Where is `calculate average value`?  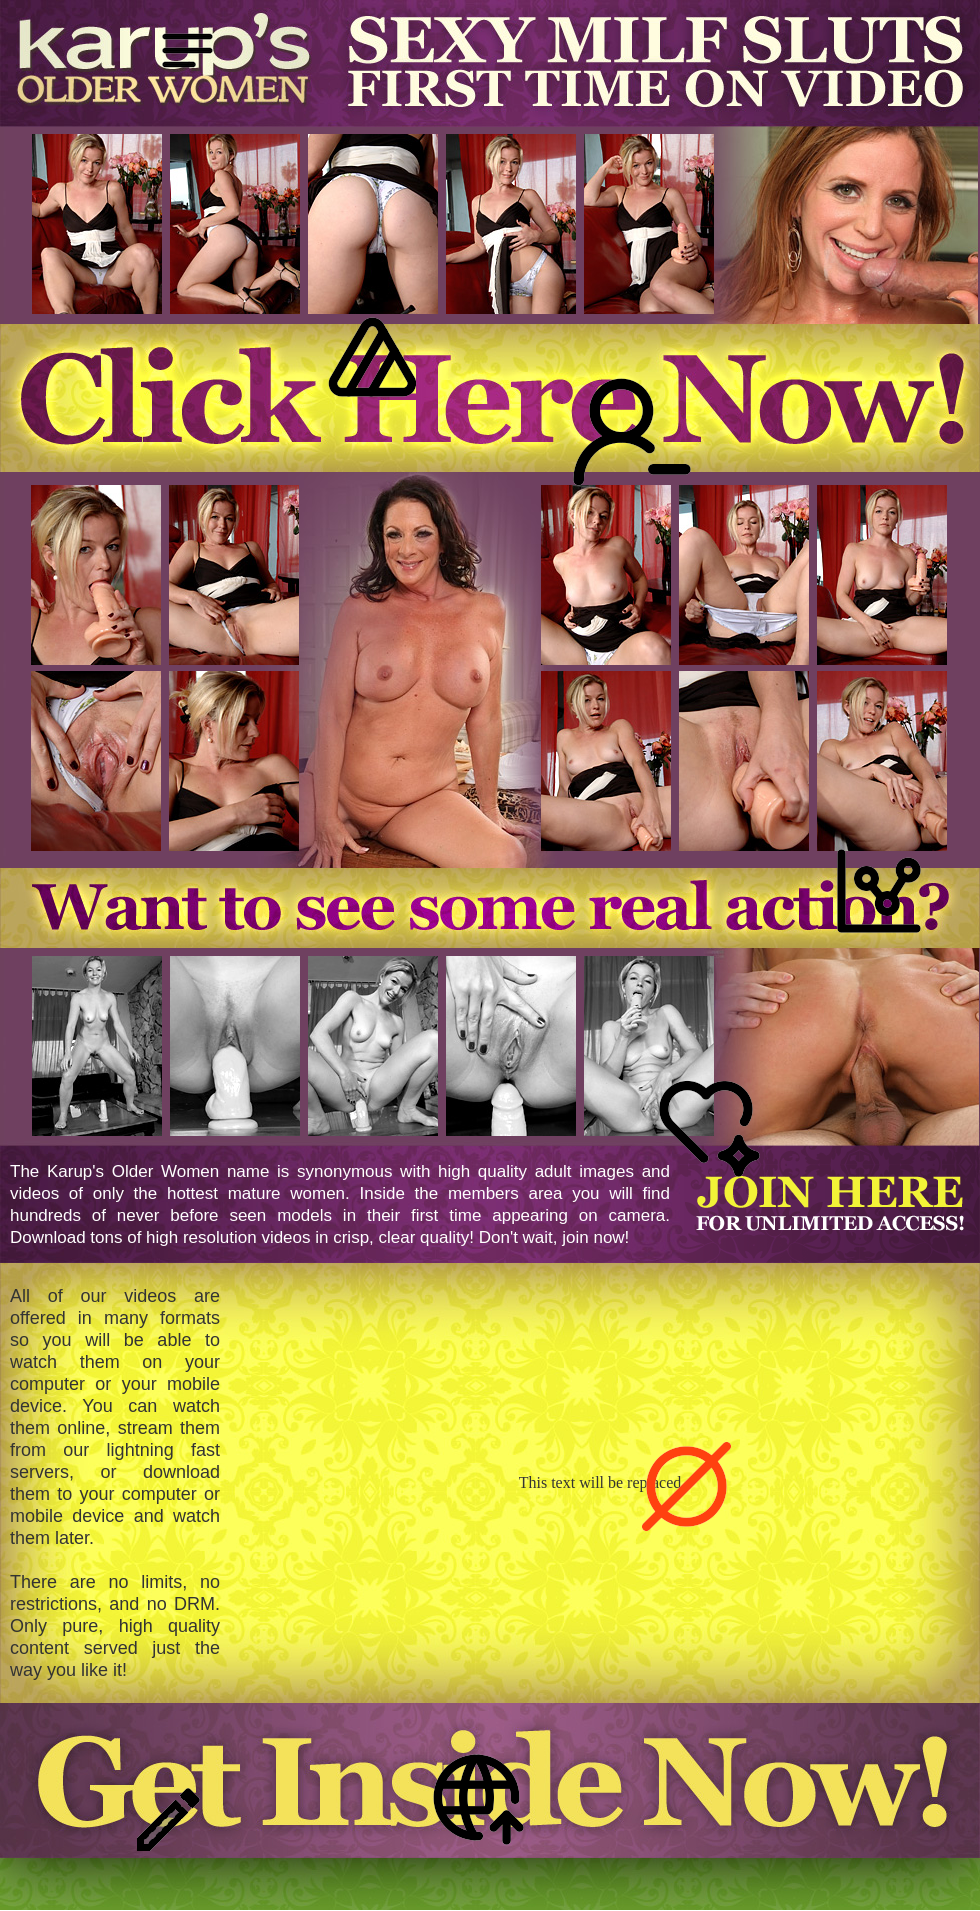 calculate average value is located at coordinates (686, 1486).